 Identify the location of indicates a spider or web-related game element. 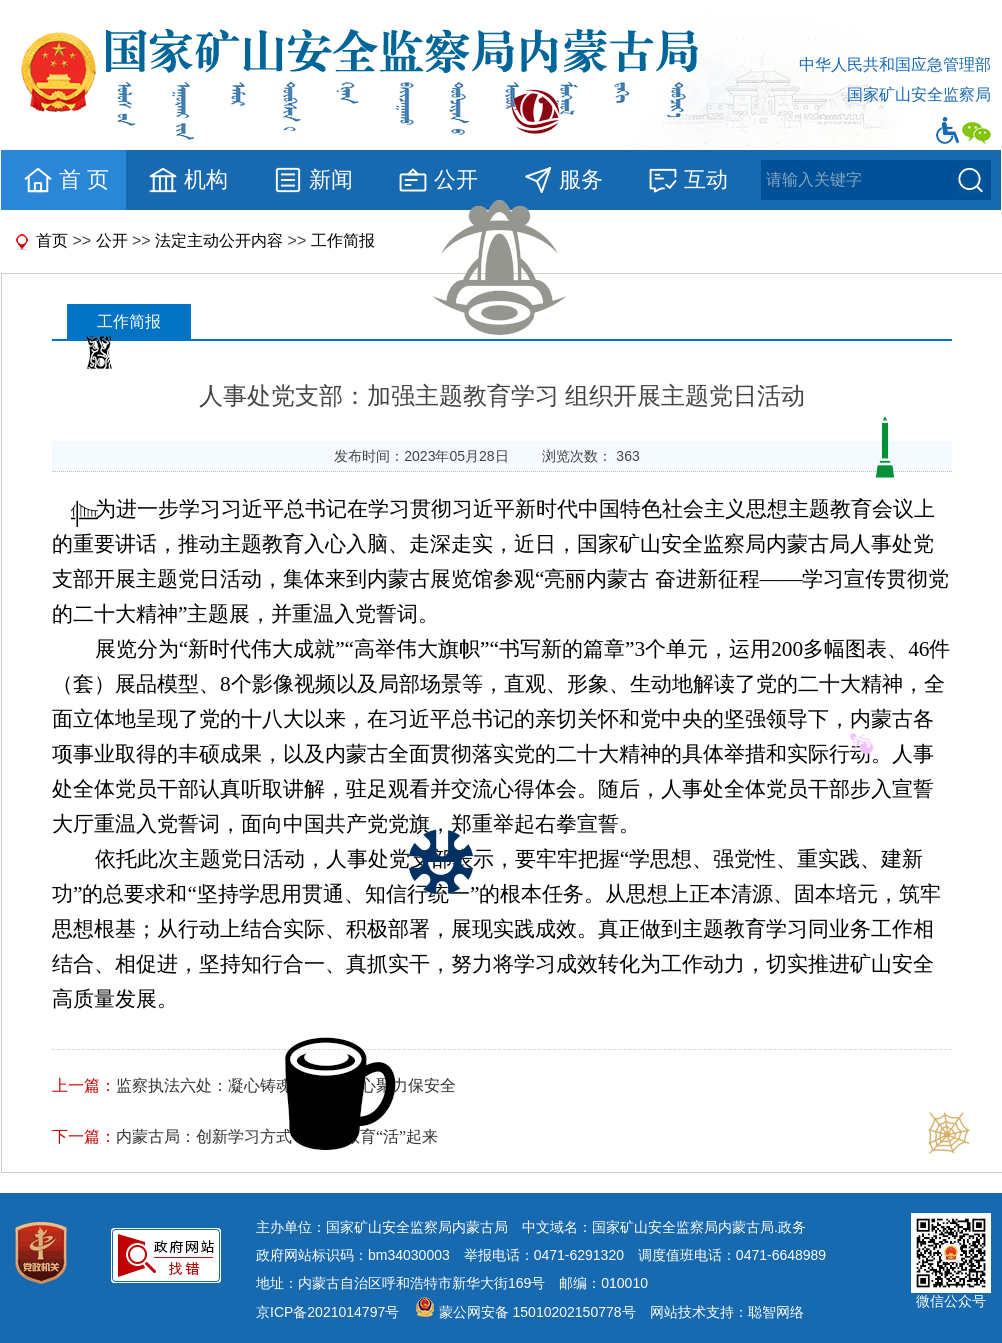
(949, 1133).